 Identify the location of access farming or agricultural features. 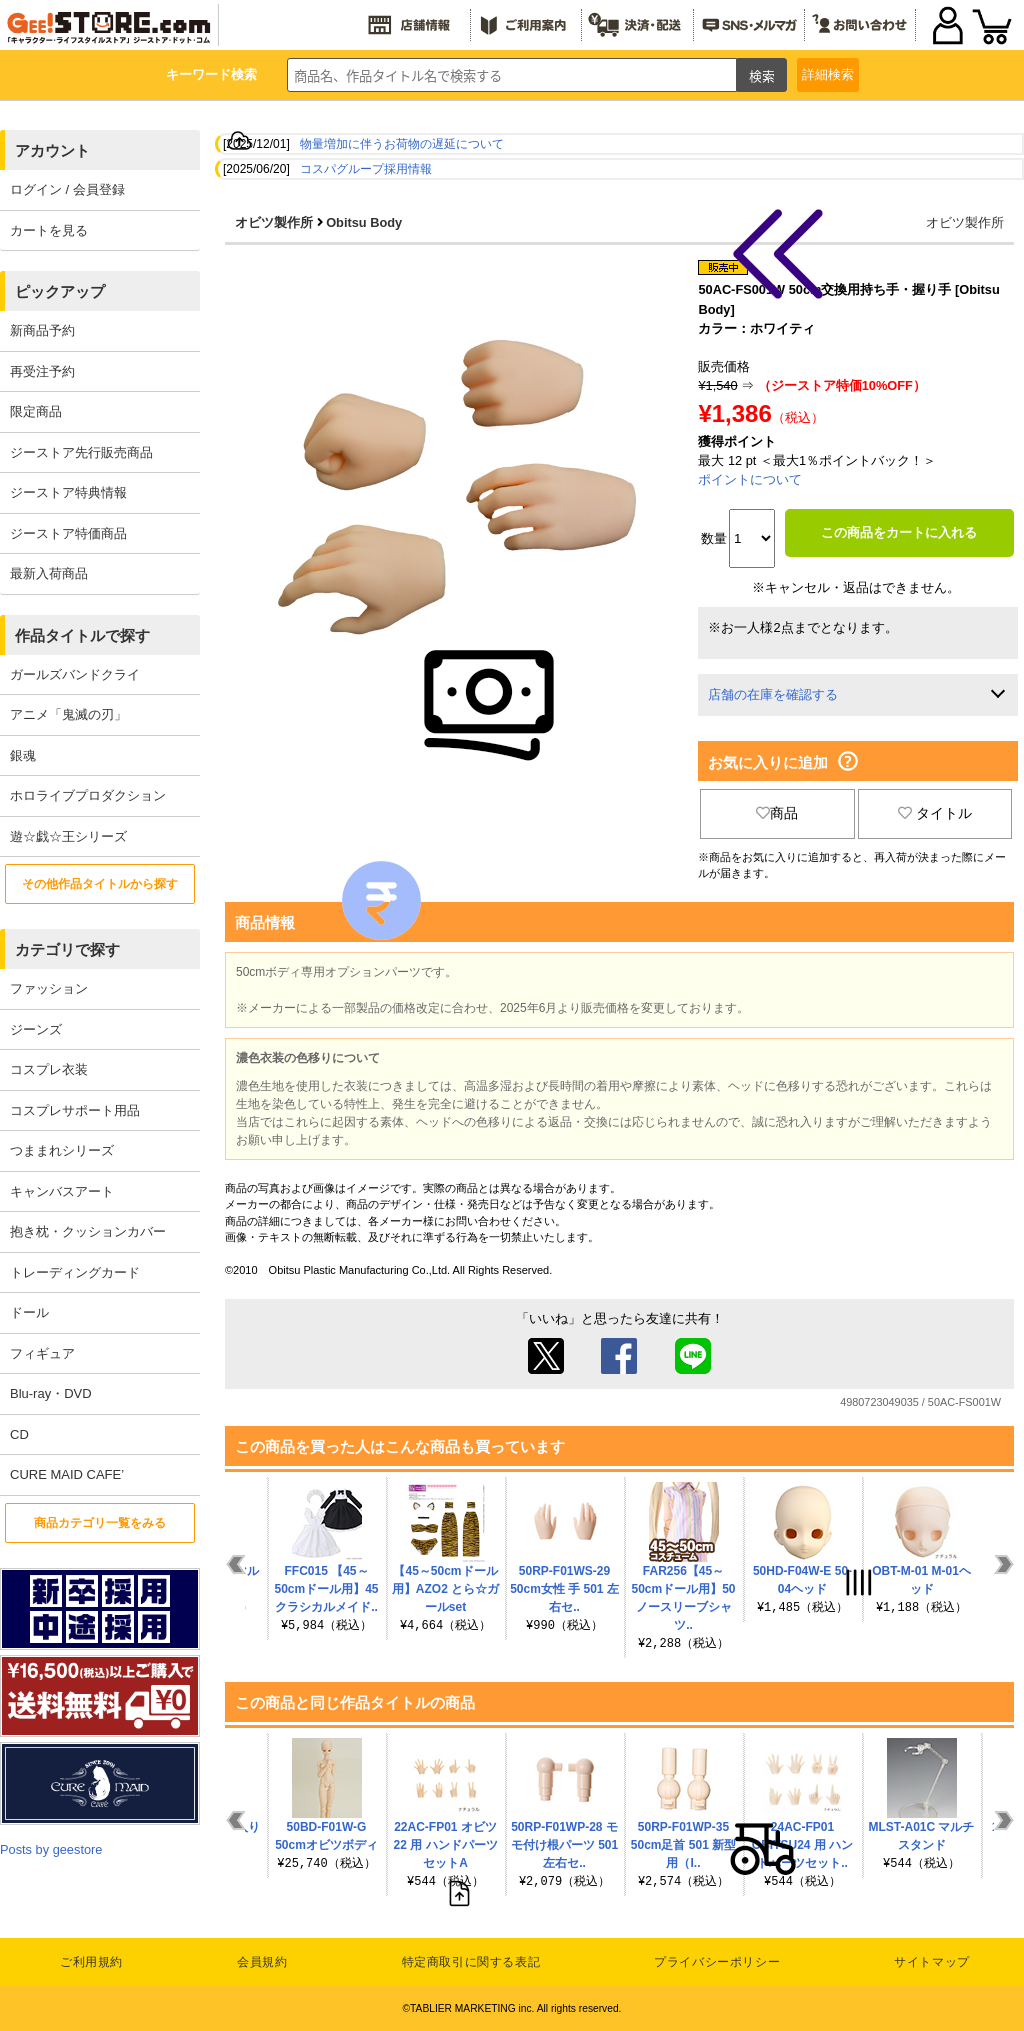
(762, 1848).